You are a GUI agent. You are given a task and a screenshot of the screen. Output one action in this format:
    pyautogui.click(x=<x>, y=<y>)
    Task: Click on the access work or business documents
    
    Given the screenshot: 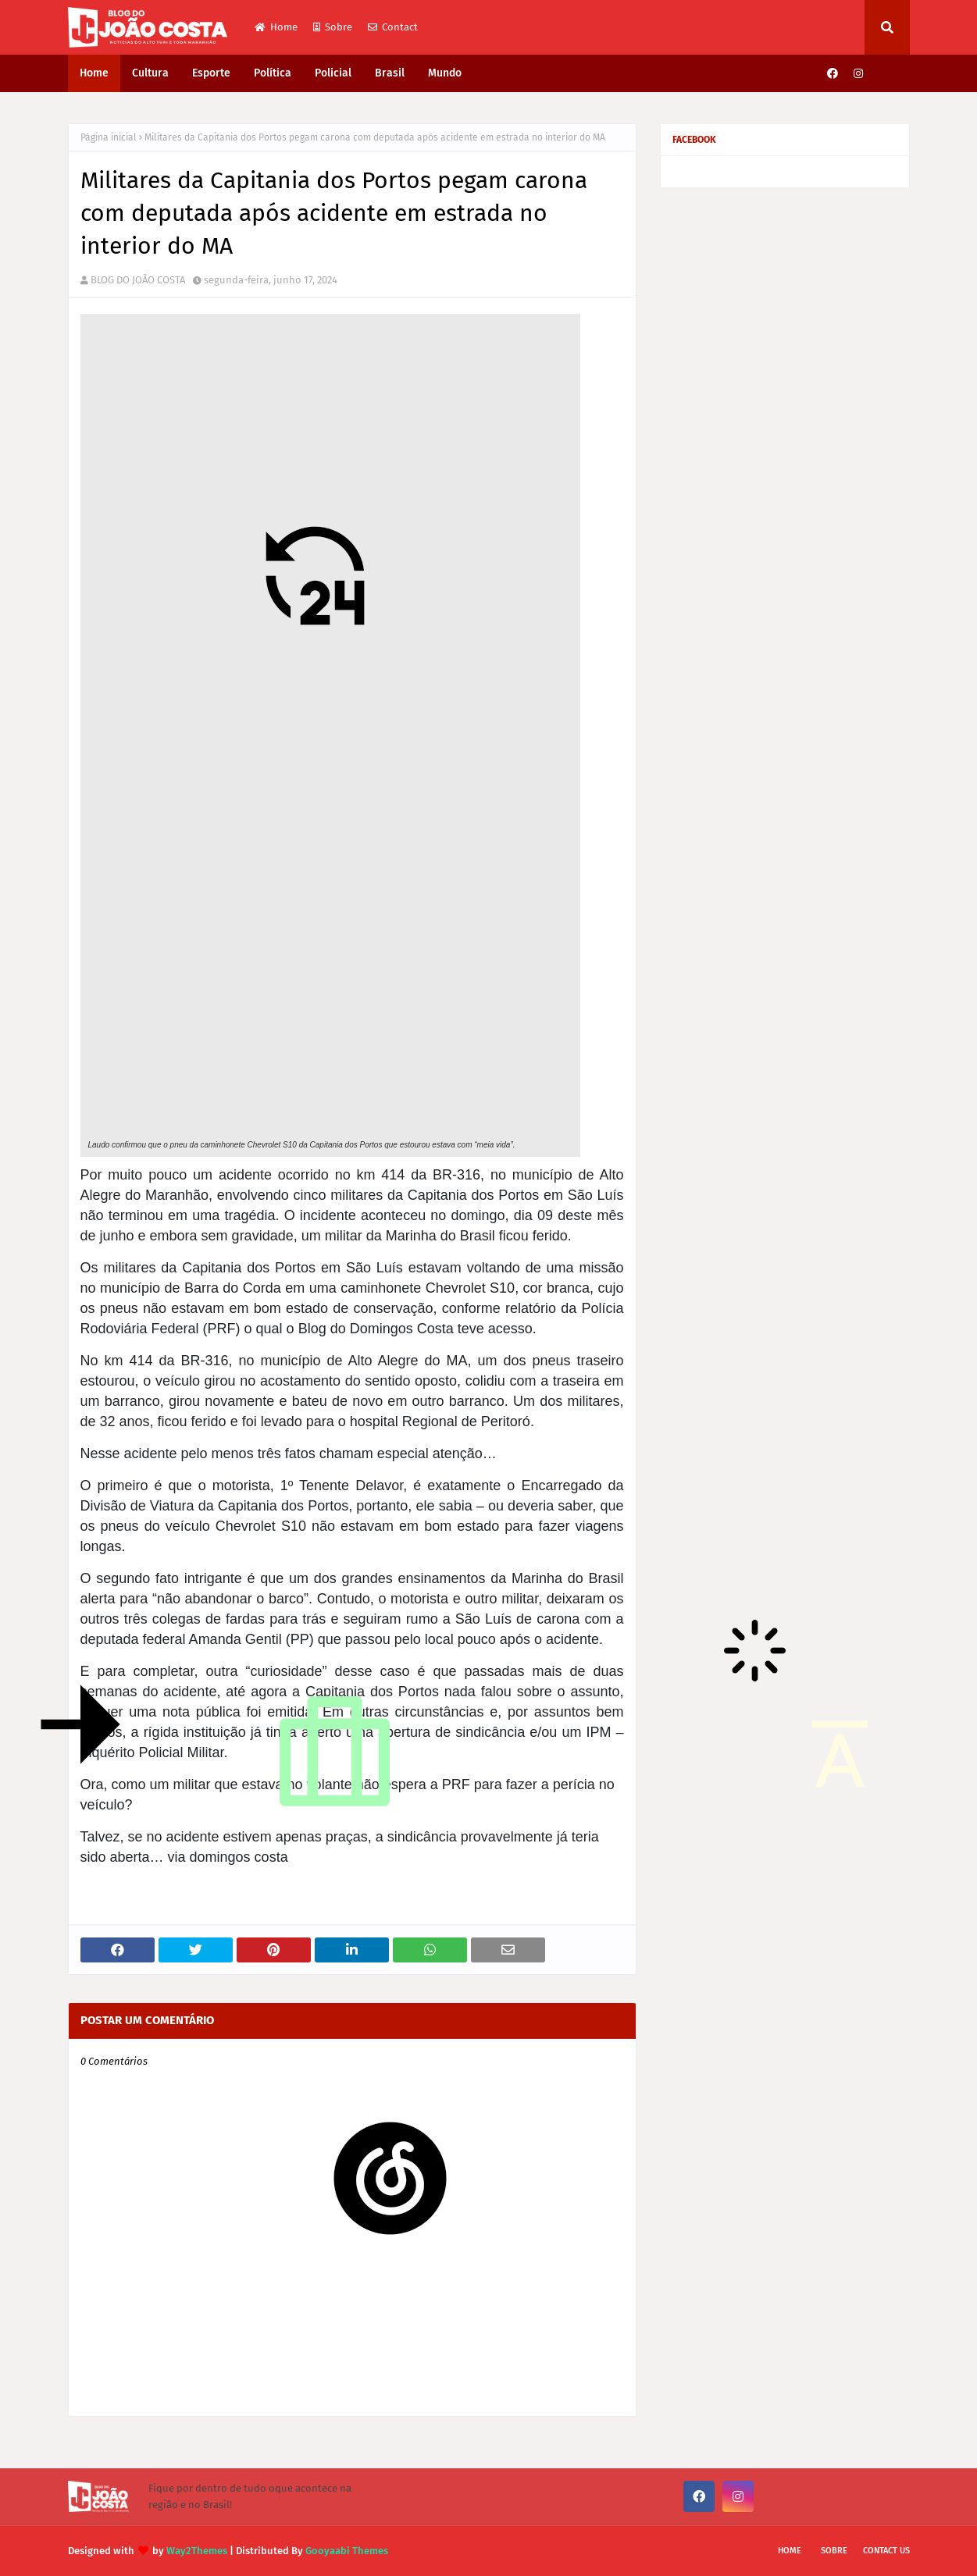 What is the action you would take?
    pyautogui.click(x=334, y=1756)
    